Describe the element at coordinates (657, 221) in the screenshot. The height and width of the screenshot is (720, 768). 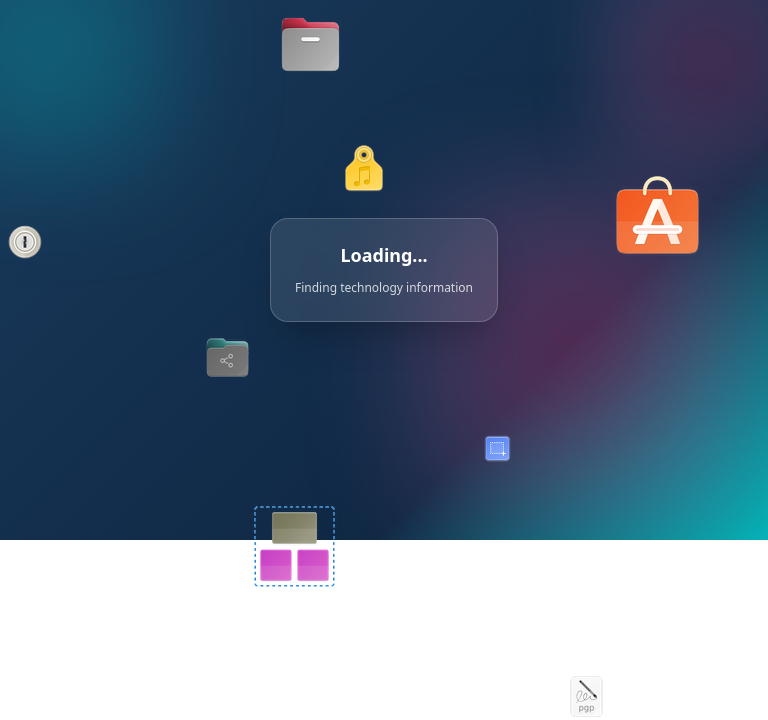
I see `open the software center to browse and install applications` at that location.